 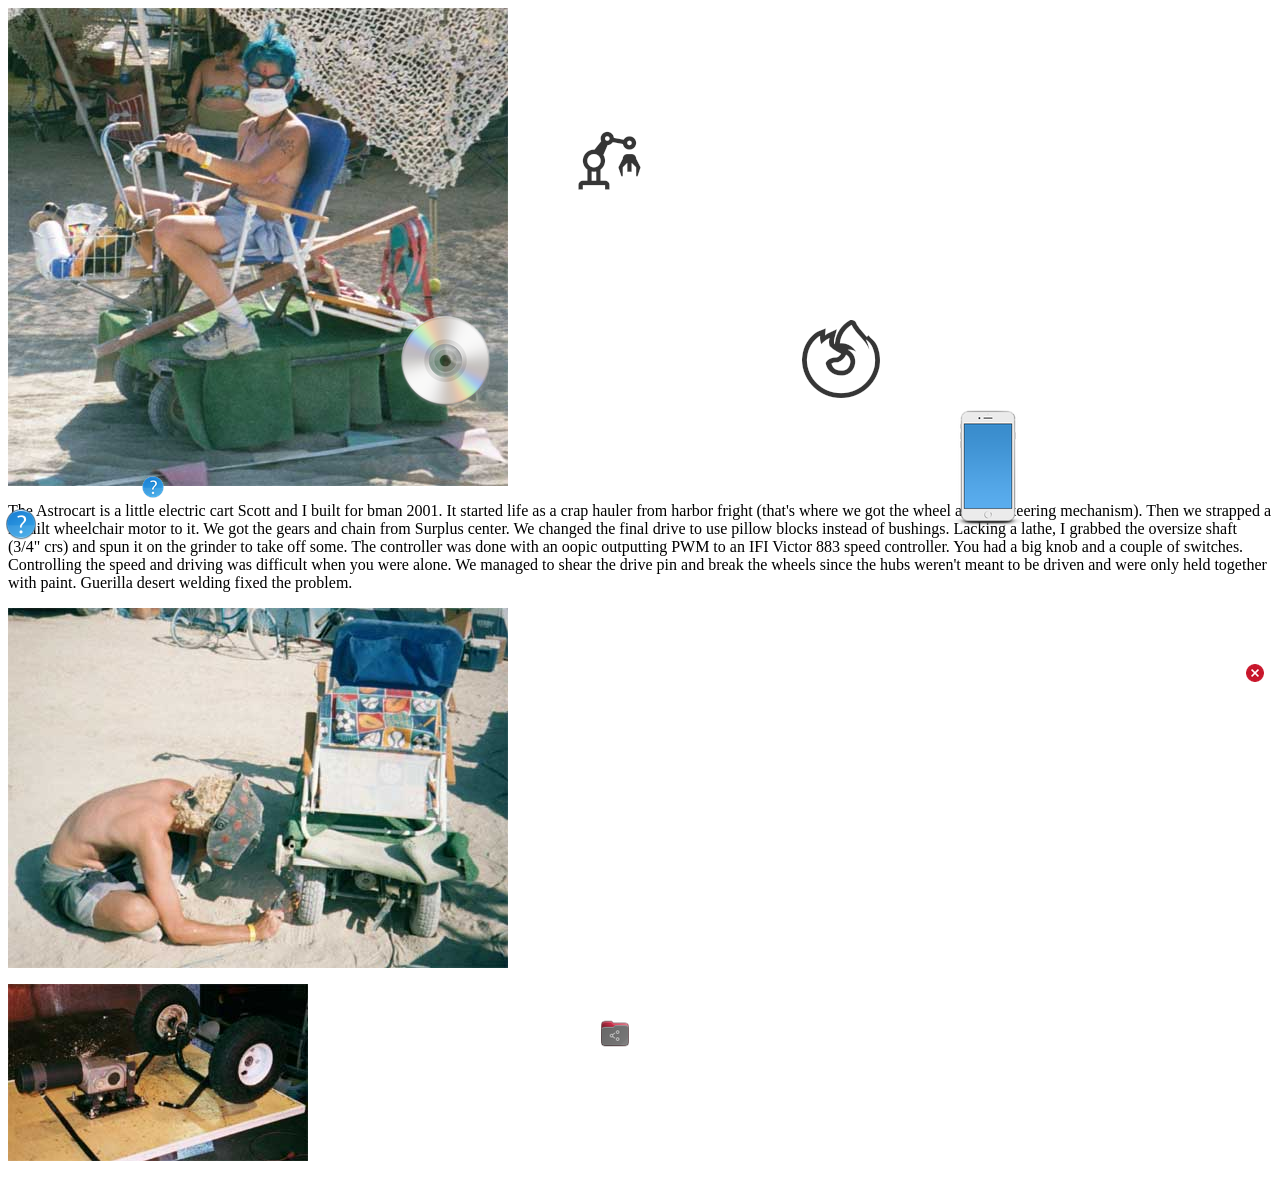 I want to click on access help documentation, so click(x=21, y=524).